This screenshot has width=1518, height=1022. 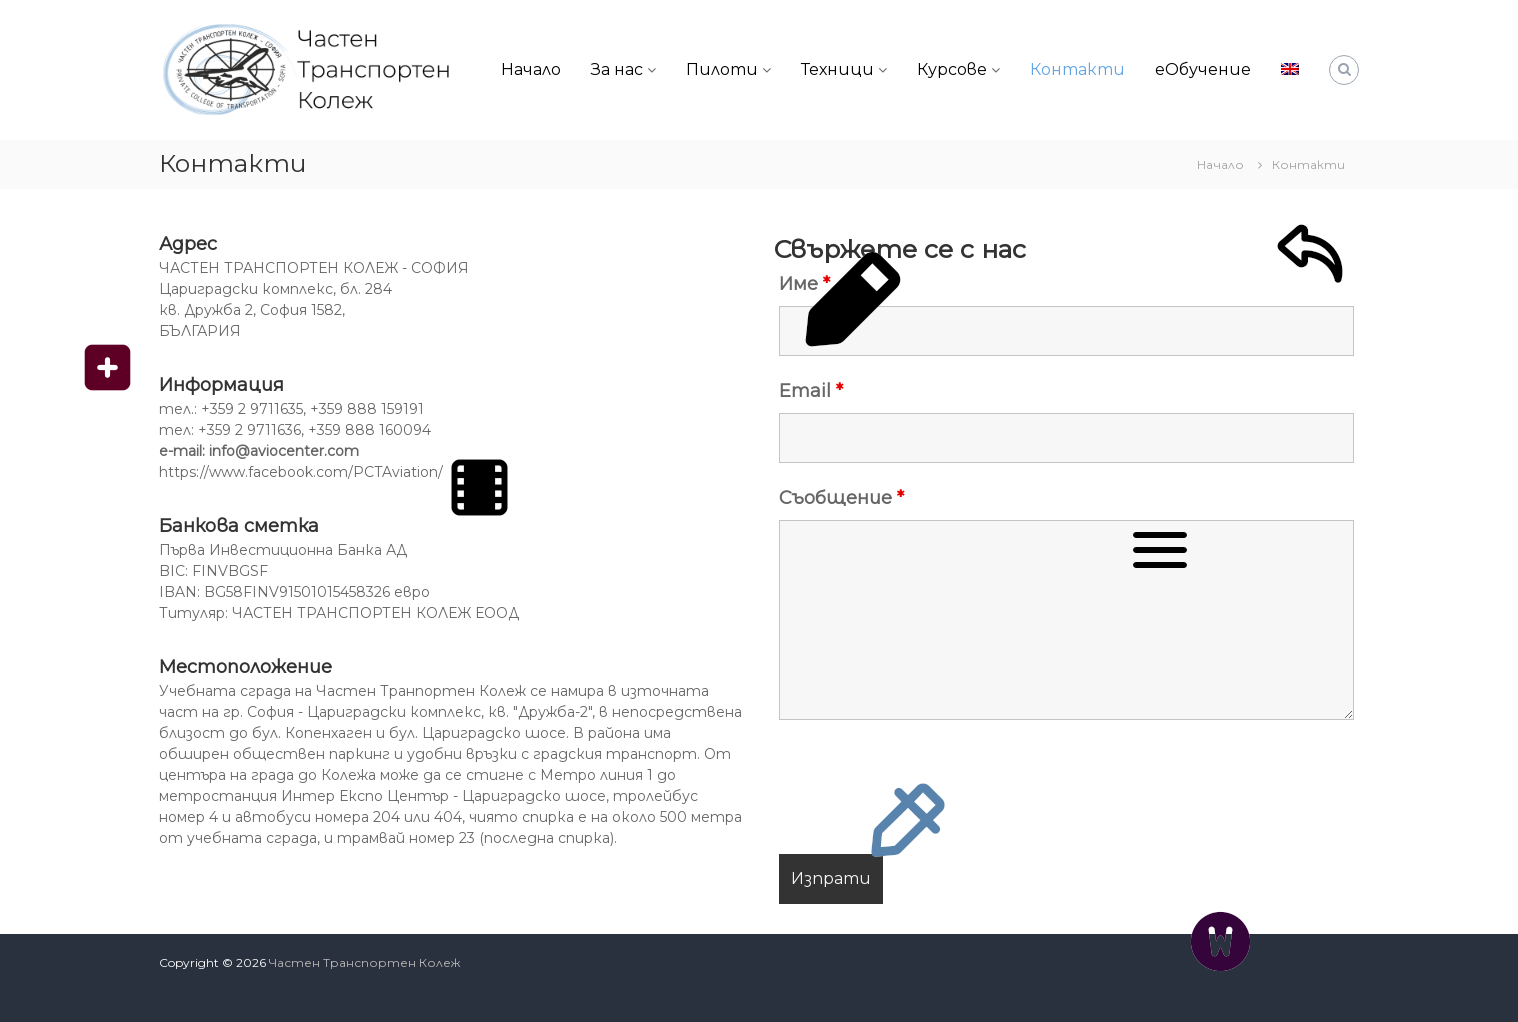 What do you see at coordinates (107, 367) in the screenshot?
I see `add a new item` at bounding box center [107, 367].